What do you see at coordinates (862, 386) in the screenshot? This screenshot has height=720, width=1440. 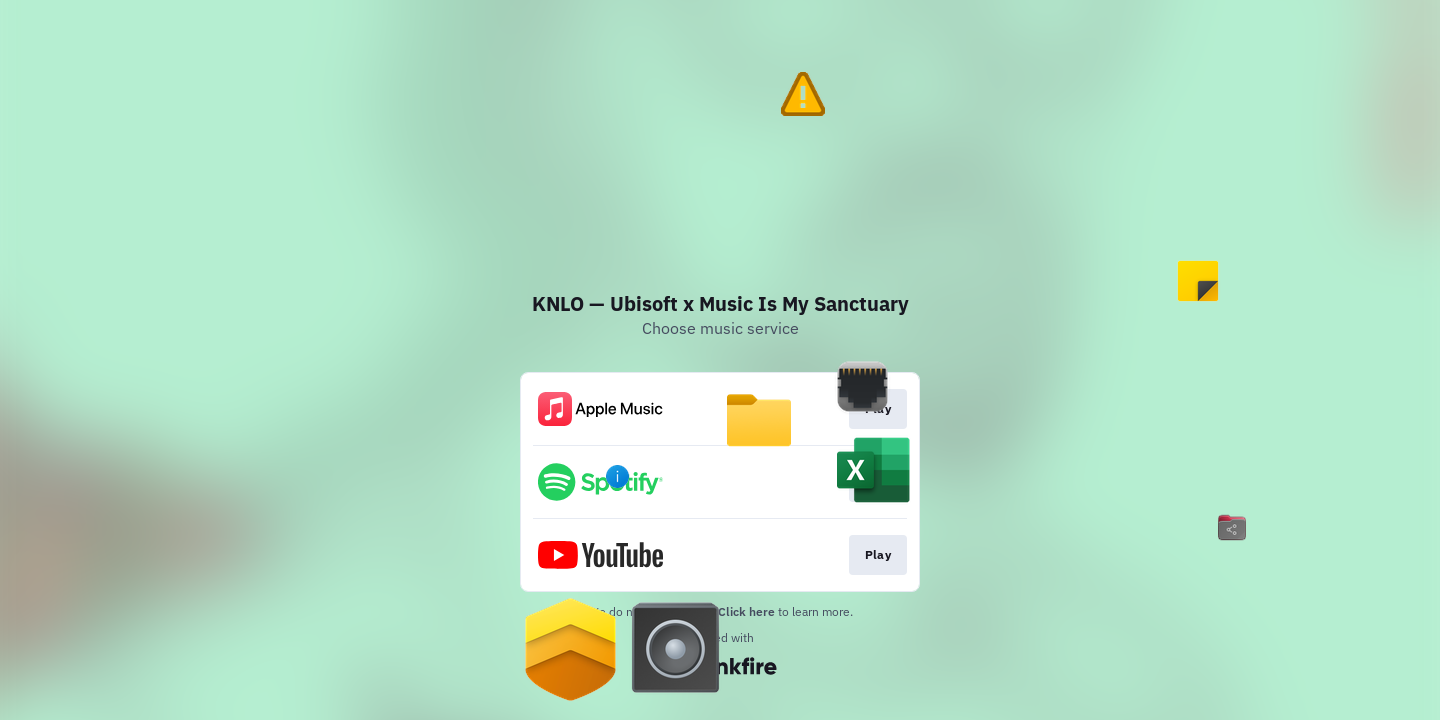 I see `ethernet port connection settings` at bounding box center [862, 386].